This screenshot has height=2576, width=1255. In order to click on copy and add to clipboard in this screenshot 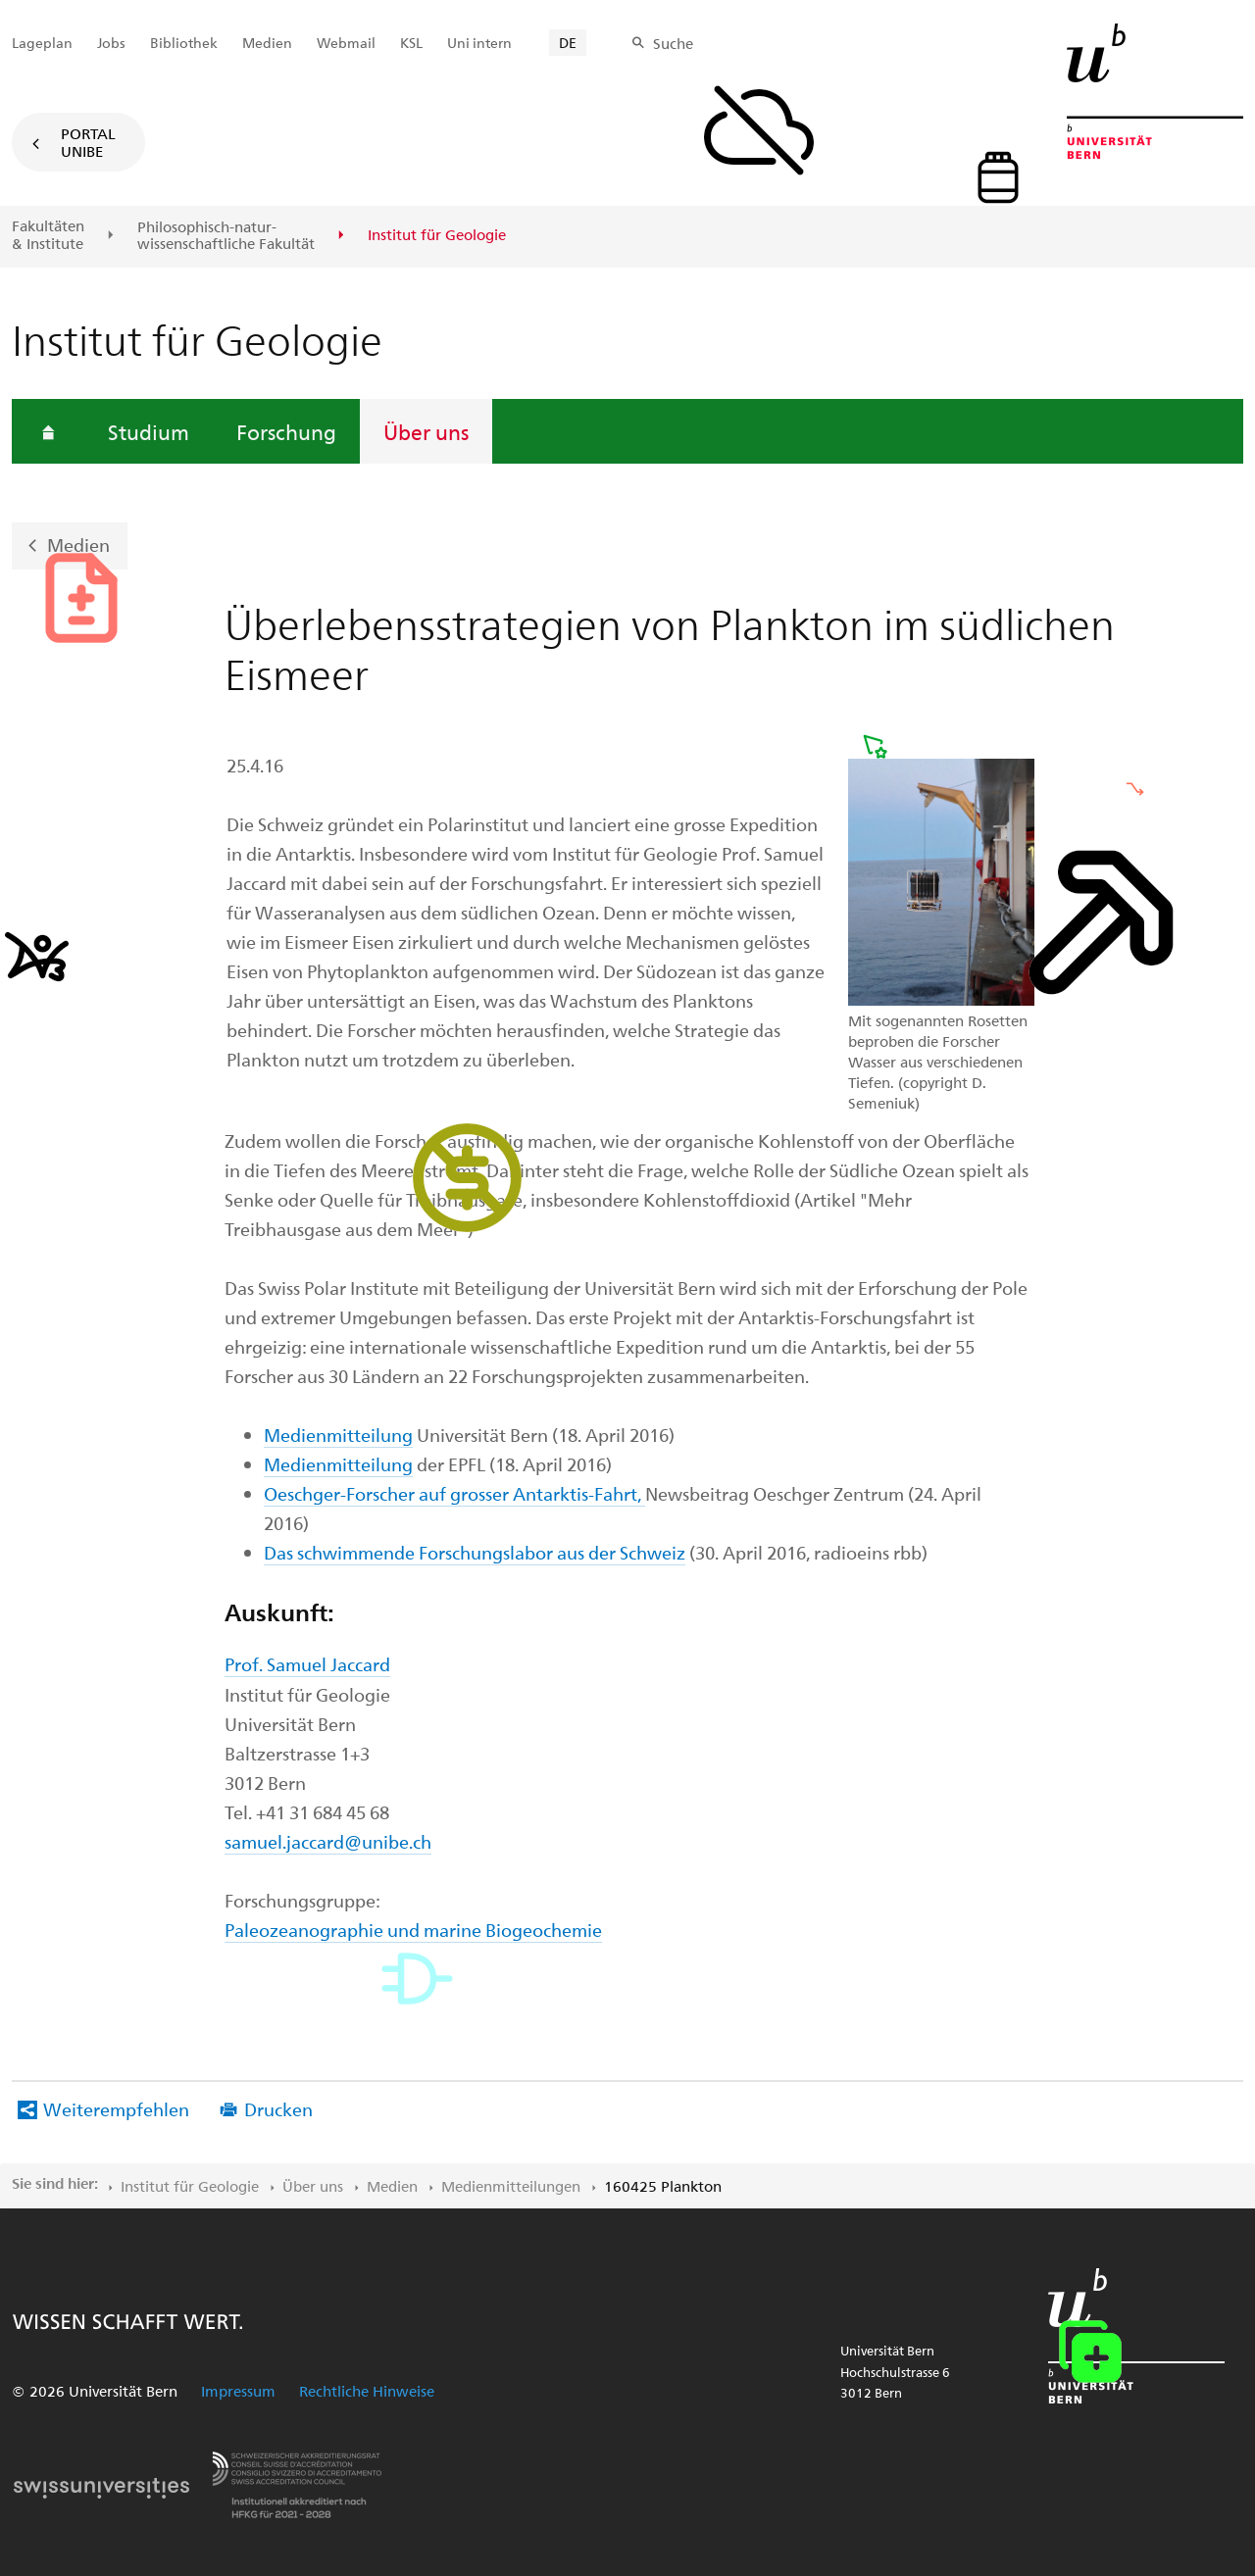, I will do `click(1090, 2352)`.